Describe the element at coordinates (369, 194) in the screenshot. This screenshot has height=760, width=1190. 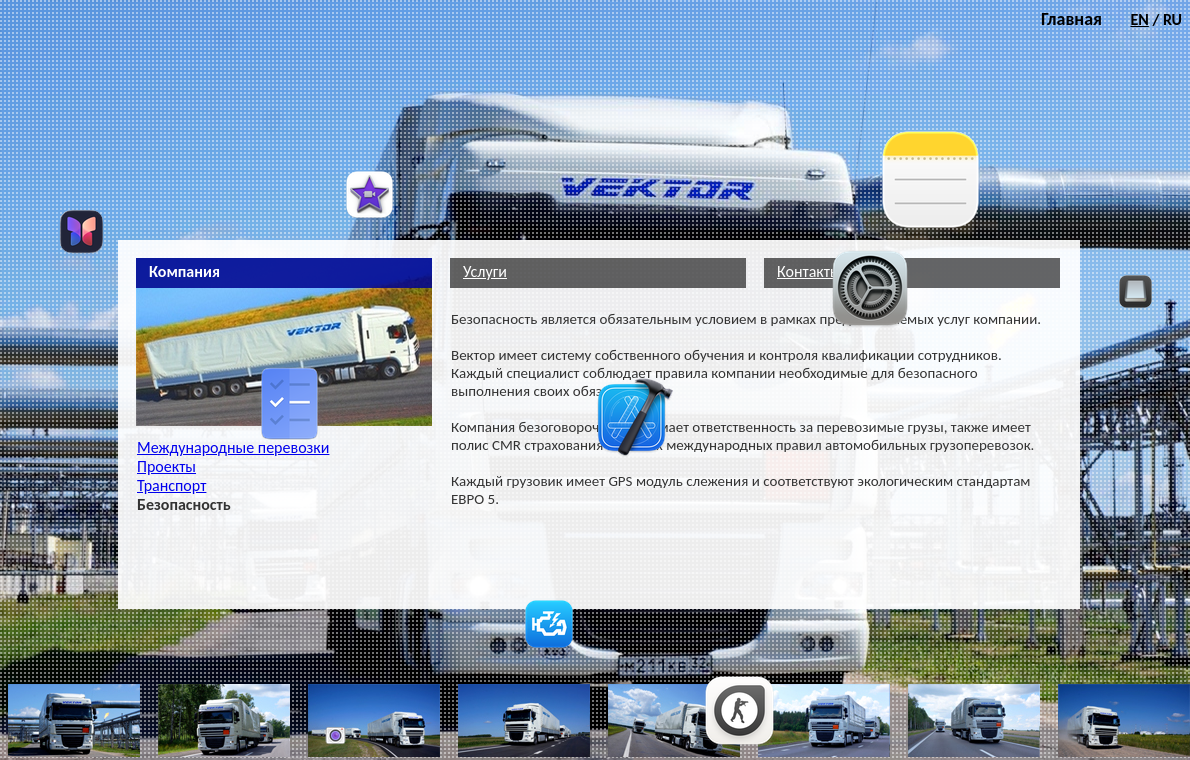
I see `open iMovie to edit videos` at that location.